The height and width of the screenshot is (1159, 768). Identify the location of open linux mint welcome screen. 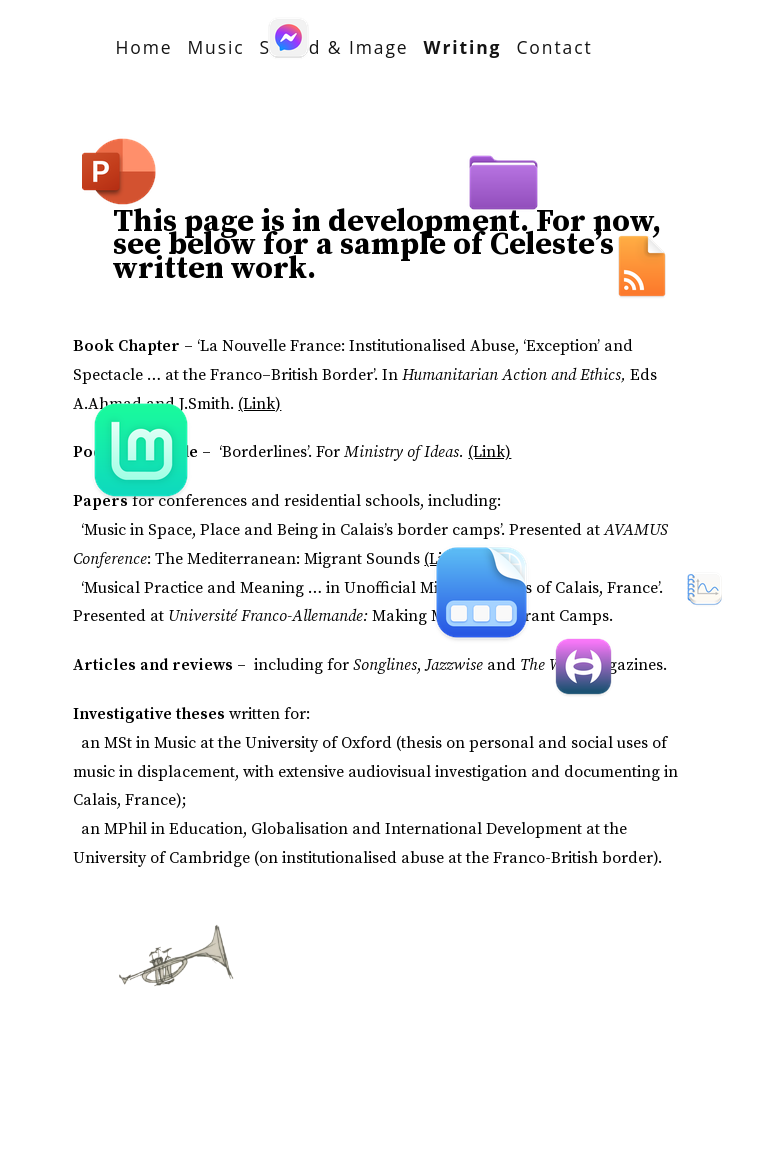
(141, 450).